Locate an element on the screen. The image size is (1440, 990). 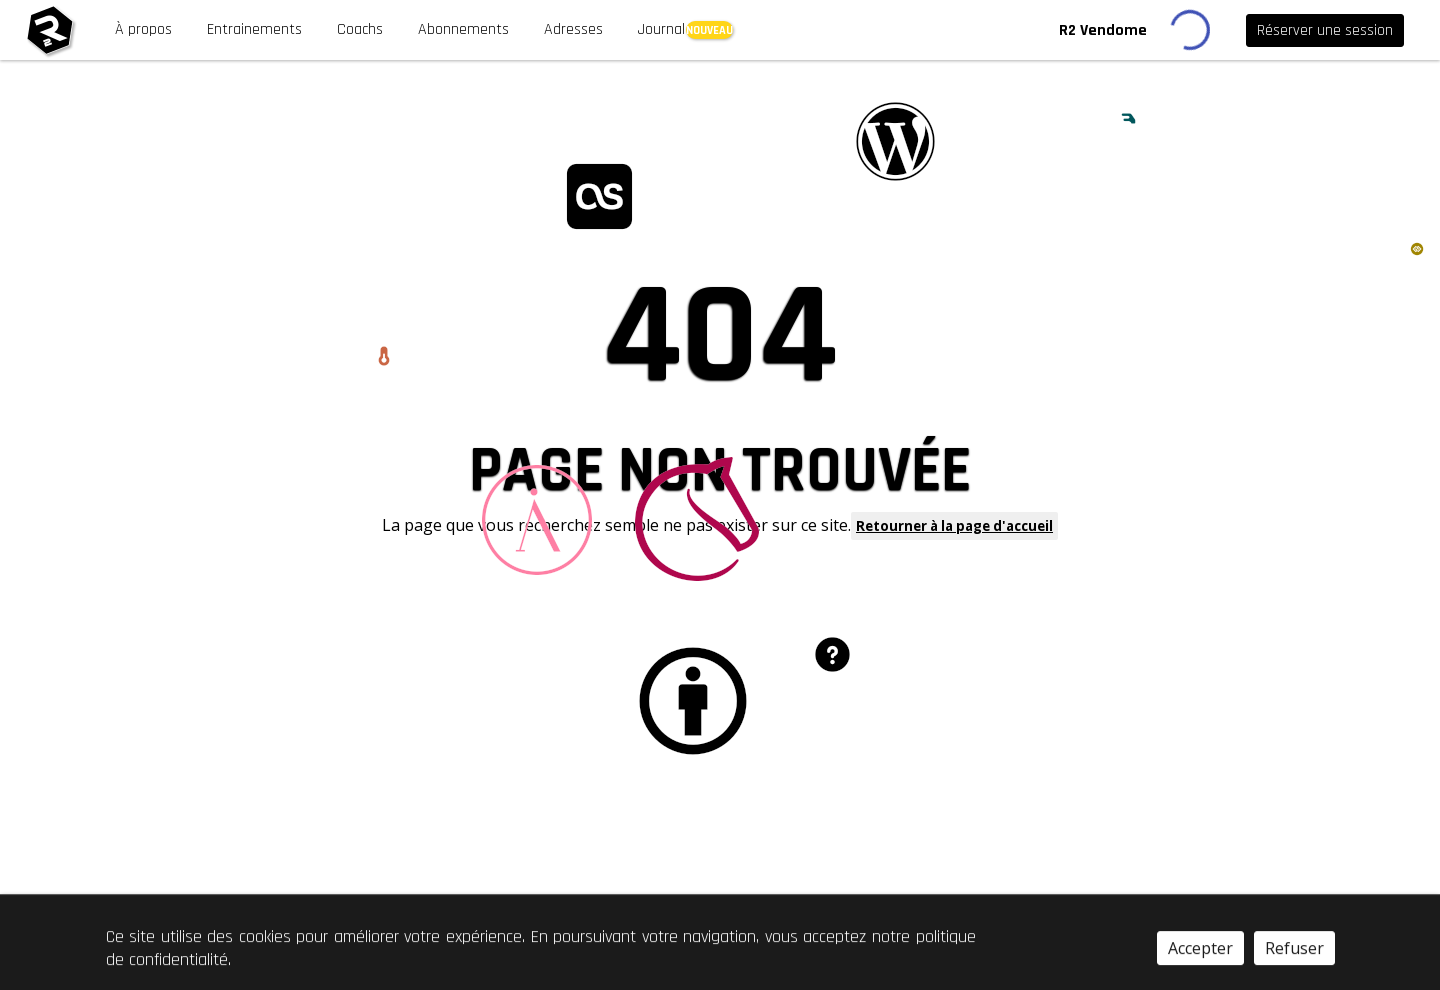
open Last.fm app or profile is located at coordinates (599, 196).